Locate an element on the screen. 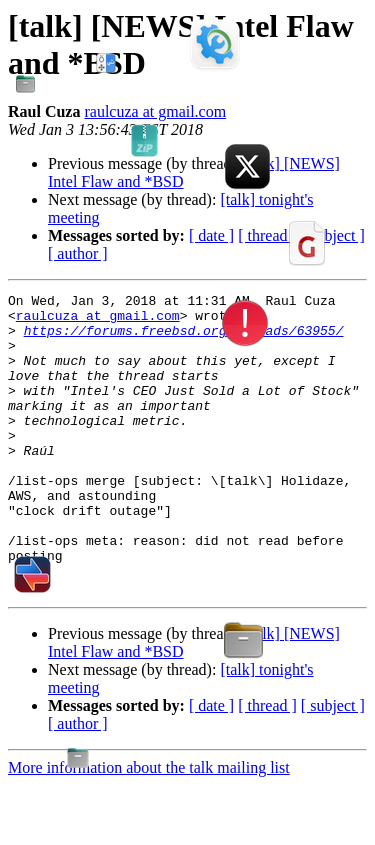  open the file manager application is located at coordinates (78, 758).